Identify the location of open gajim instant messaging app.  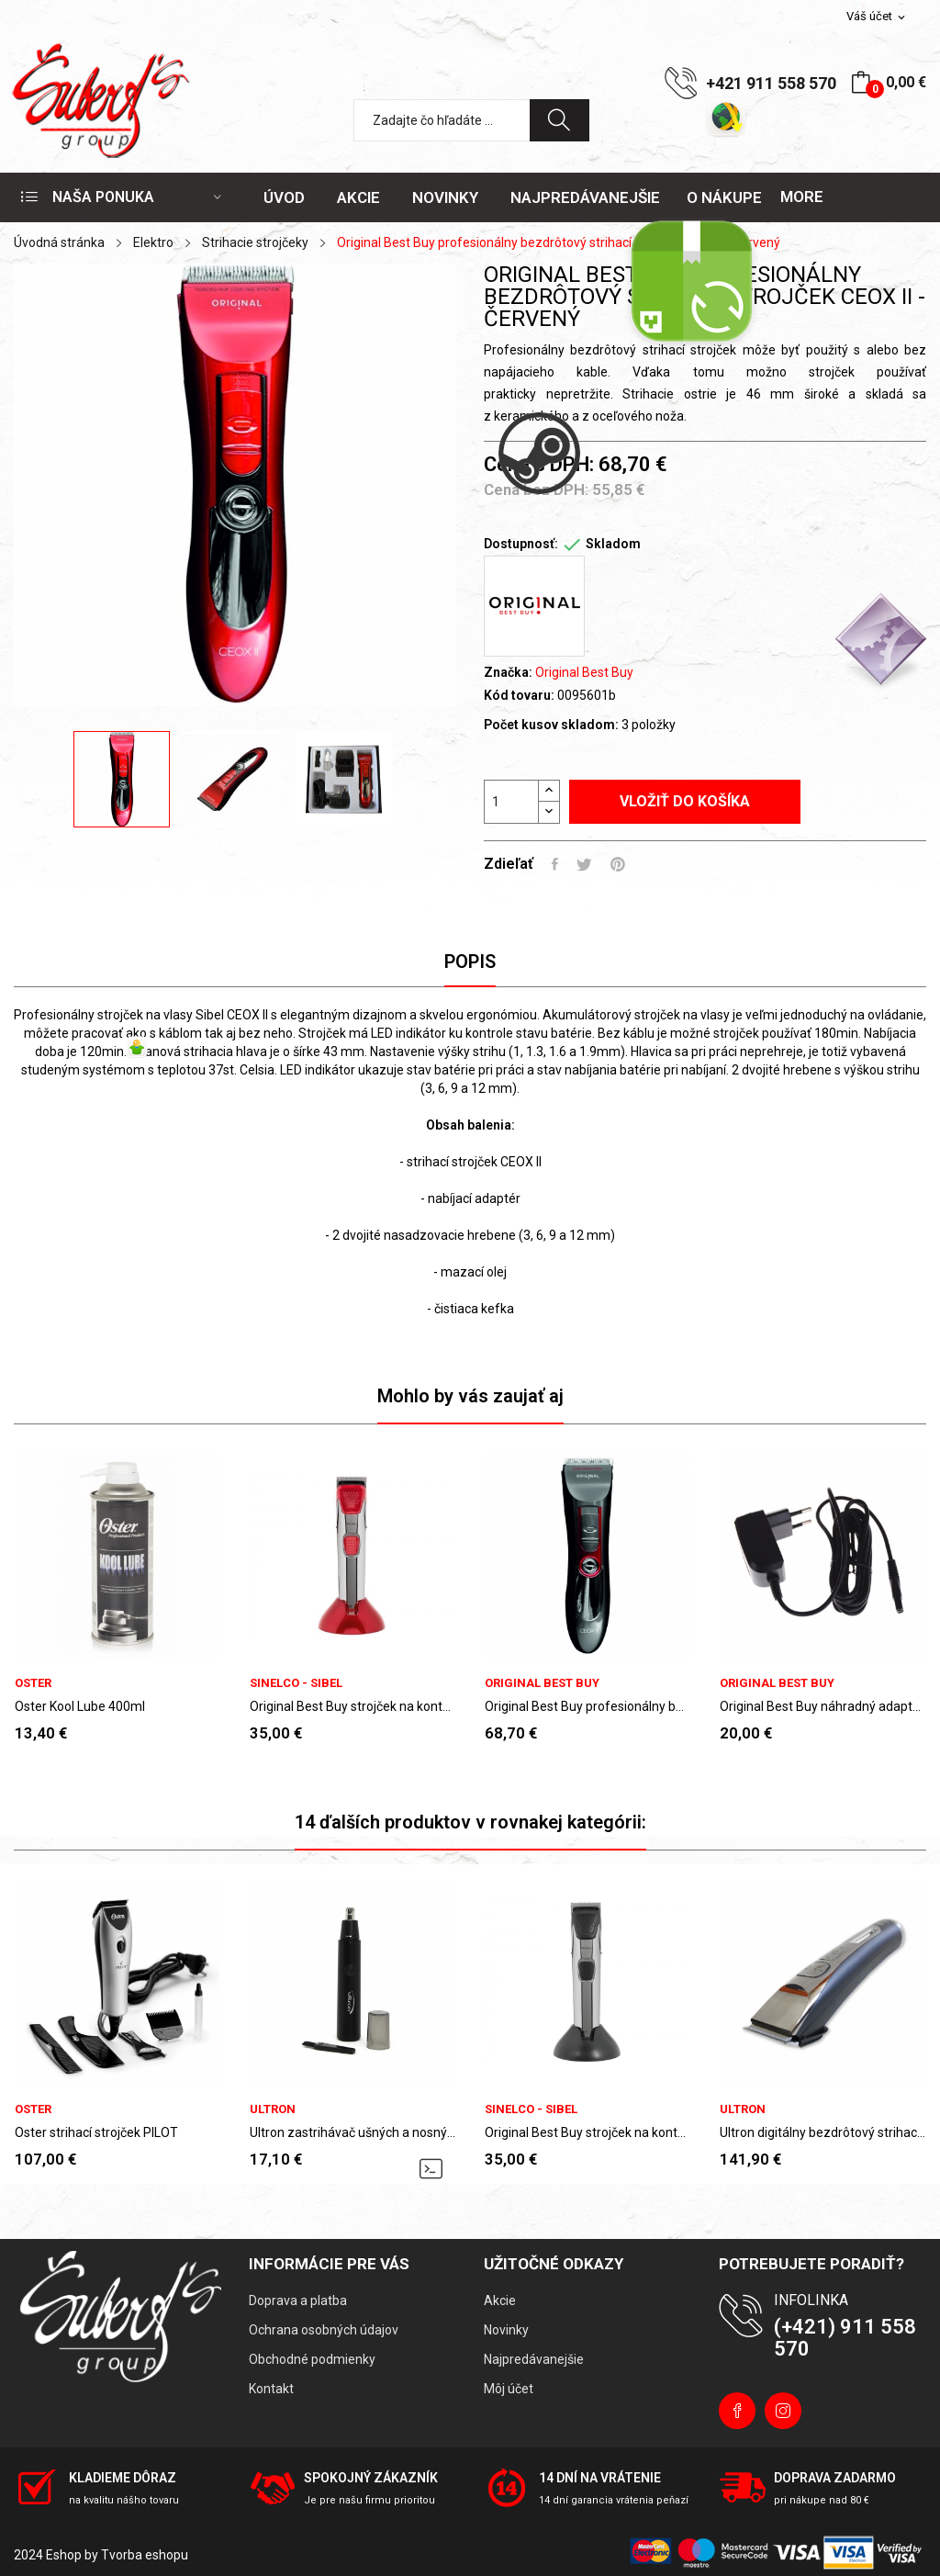
(137, 1047).